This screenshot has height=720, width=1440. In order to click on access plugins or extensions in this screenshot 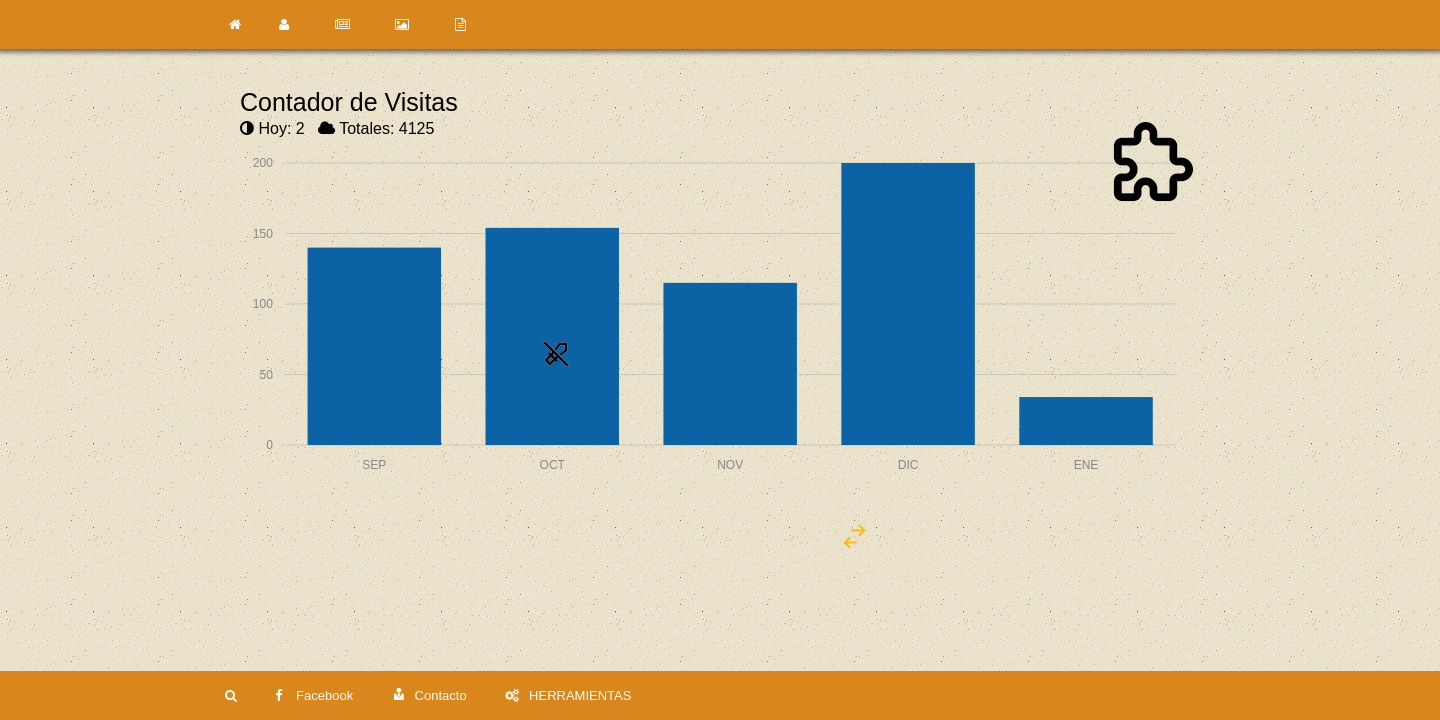, I will do `click(1153, 161)`.